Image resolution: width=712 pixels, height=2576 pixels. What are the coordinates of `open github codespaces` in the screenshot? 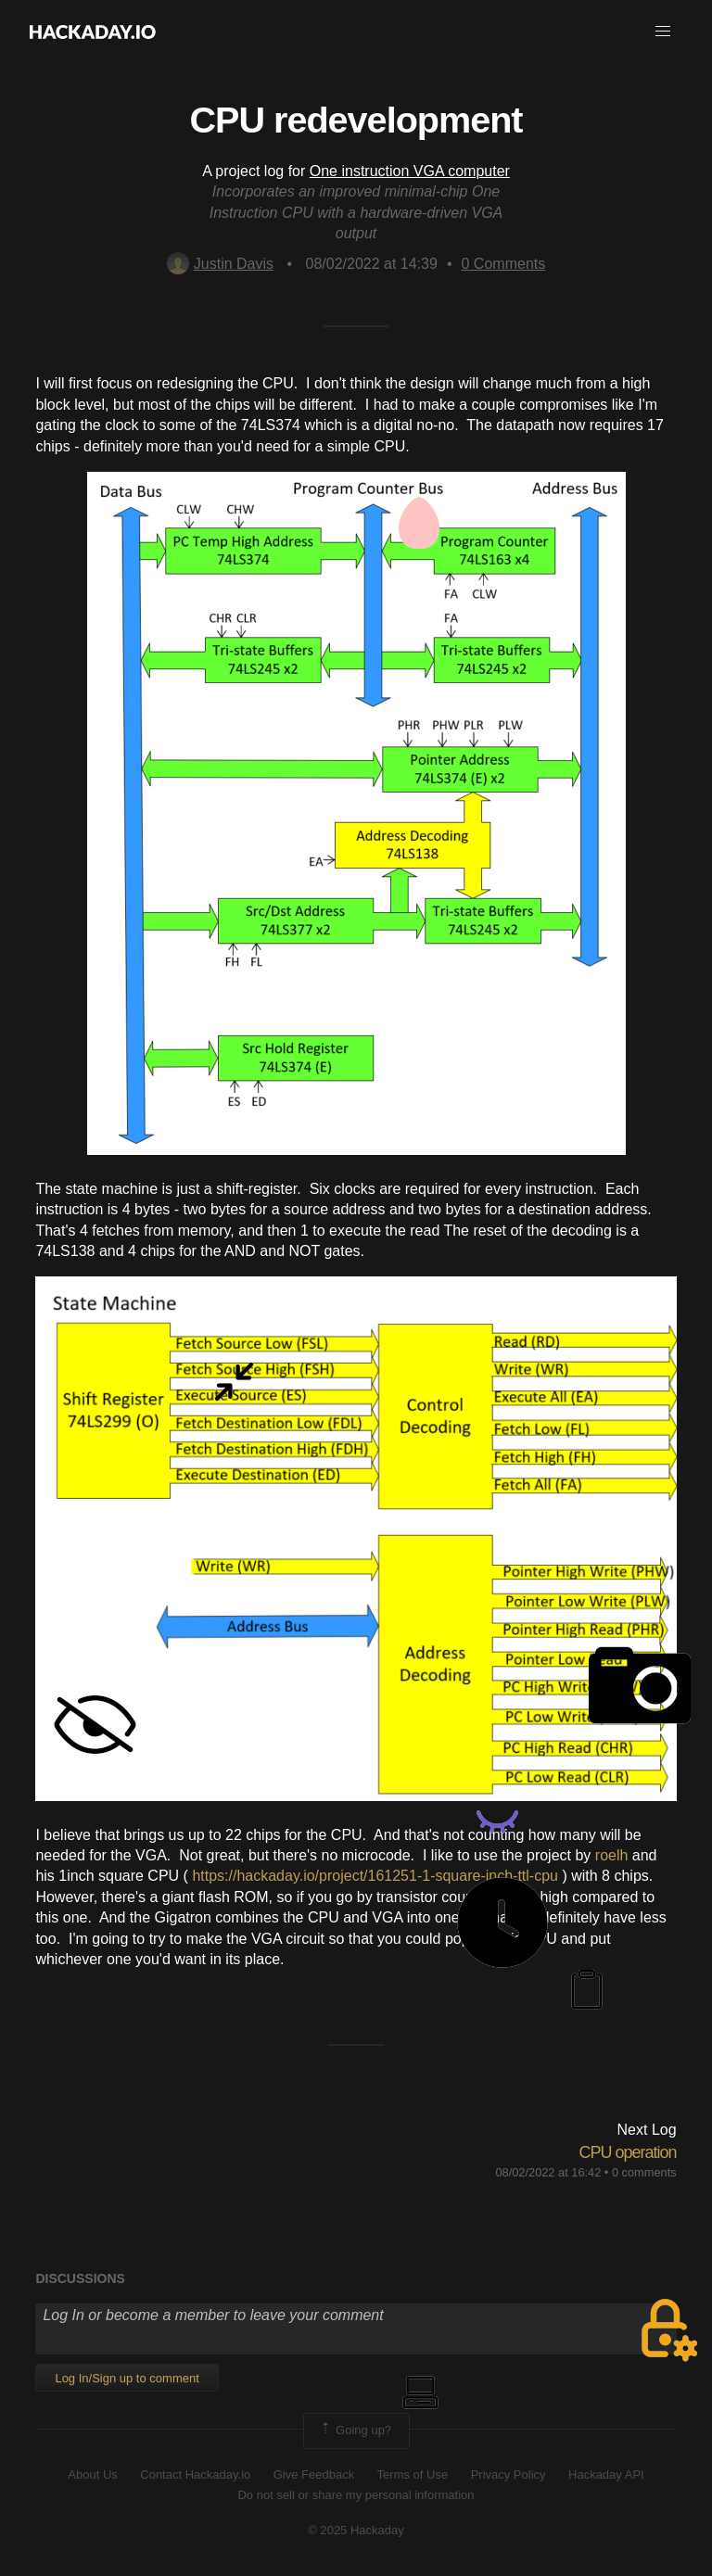 It's located at (420, 2392).